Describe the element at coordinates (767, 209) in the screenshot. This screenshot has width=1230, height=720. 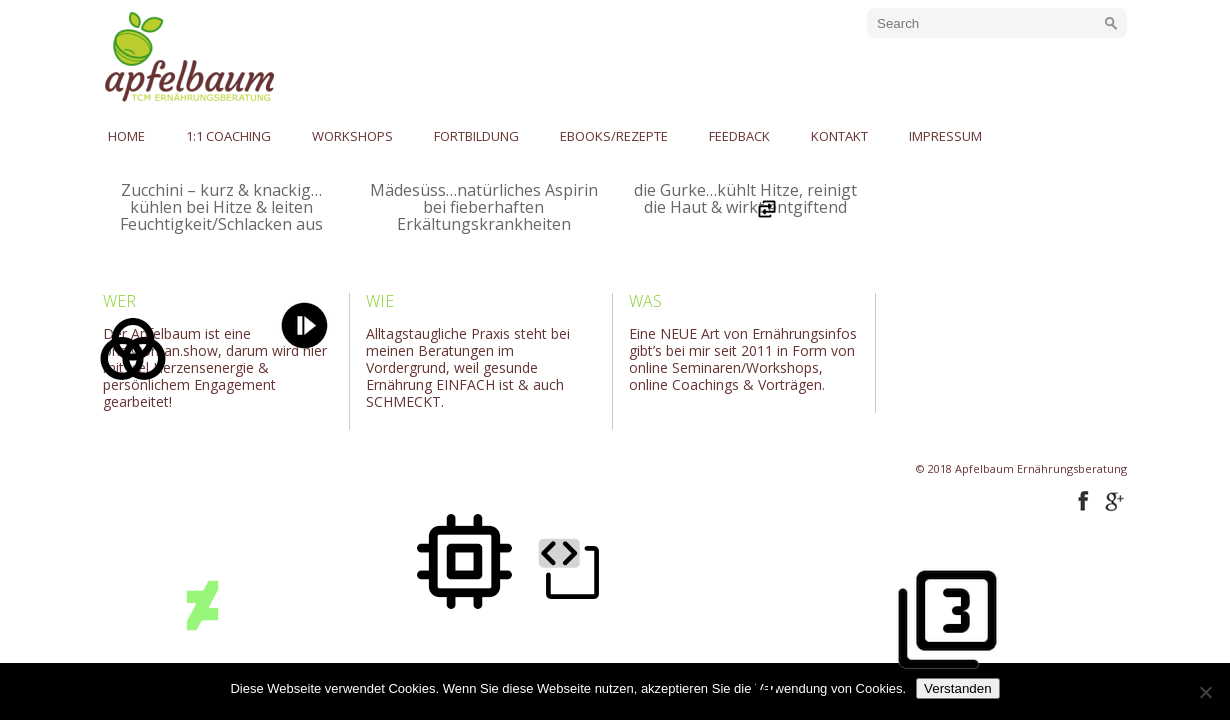
I see `swap or exchange items` at that location.